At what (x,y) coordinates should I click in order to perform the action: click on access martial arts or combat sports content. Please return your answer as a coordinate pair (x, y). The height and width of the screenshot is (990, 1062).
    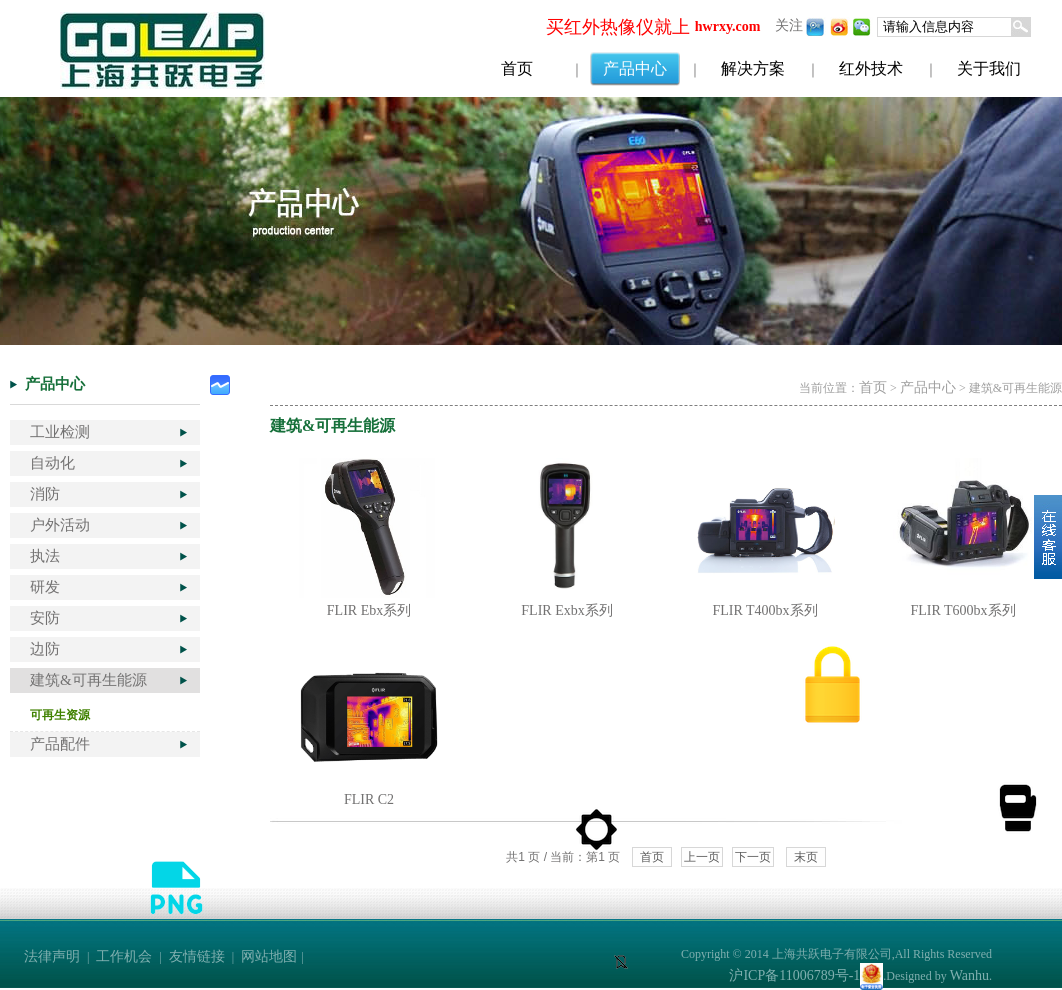
    Looking at the image, I should click on (1018, 808).